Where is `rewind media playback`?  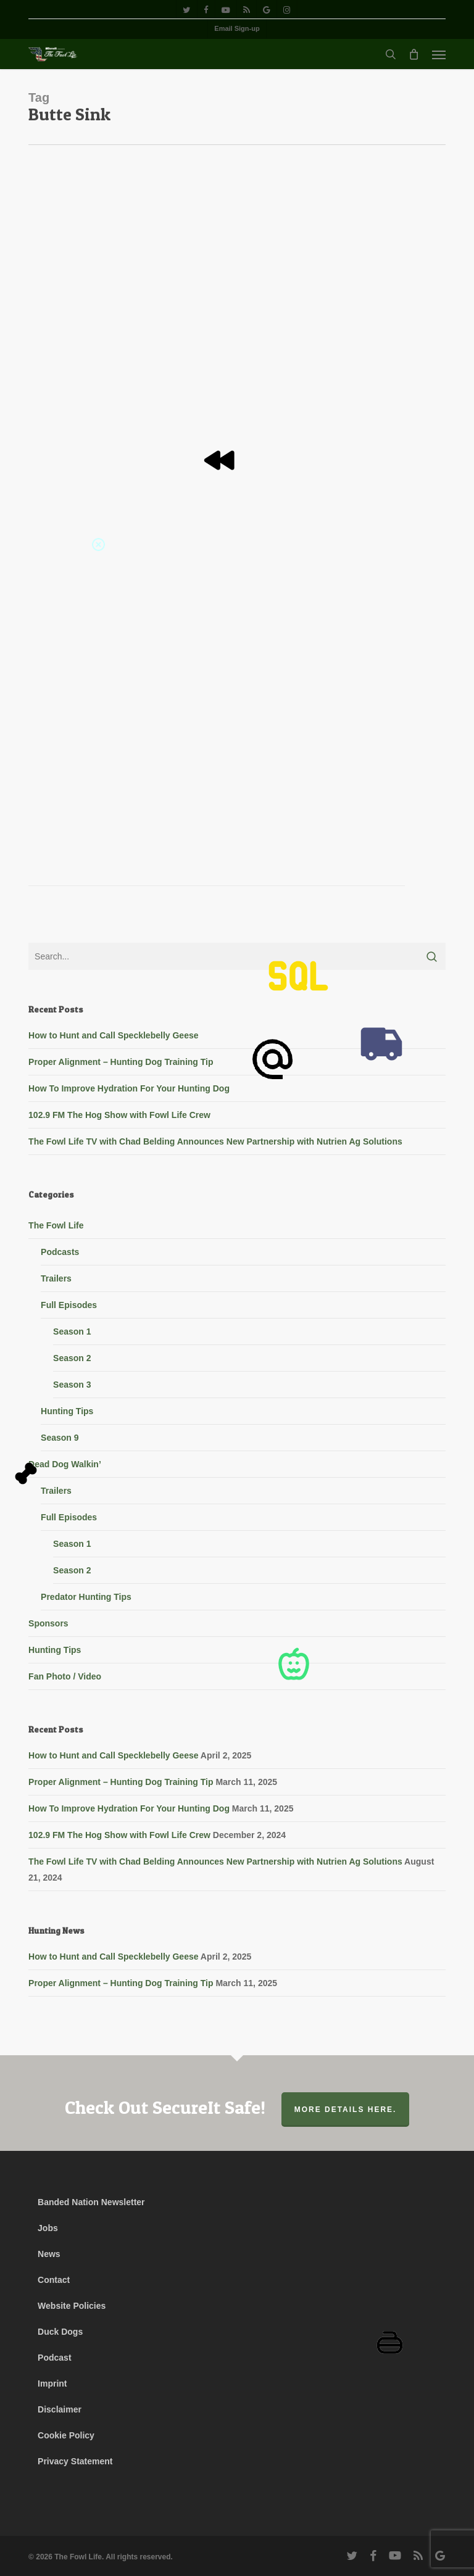
rewind media playback is located at coordinates (220, 460).